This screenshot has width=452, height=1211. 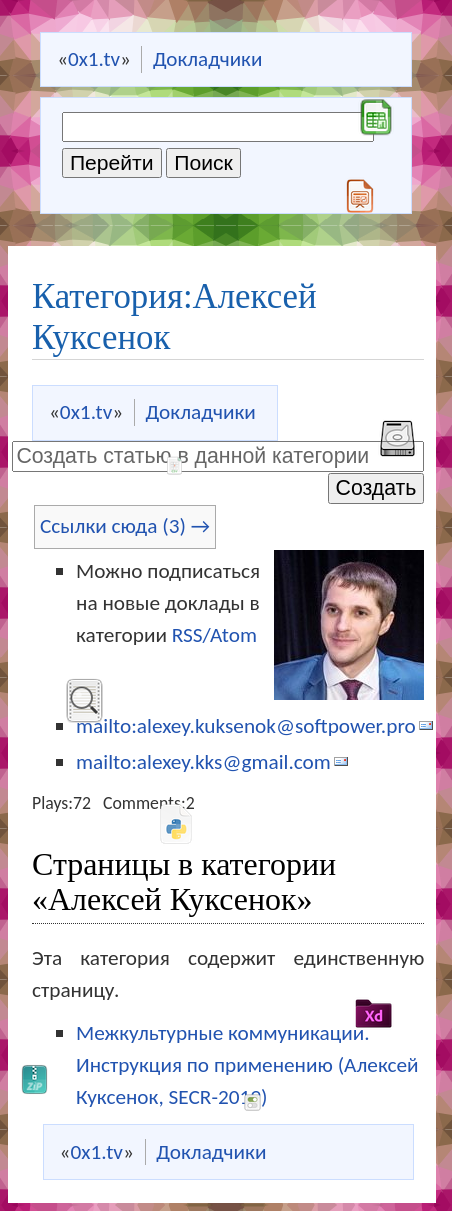 I want to click on open a spreadsheet template file, so click(x=376, y=117).